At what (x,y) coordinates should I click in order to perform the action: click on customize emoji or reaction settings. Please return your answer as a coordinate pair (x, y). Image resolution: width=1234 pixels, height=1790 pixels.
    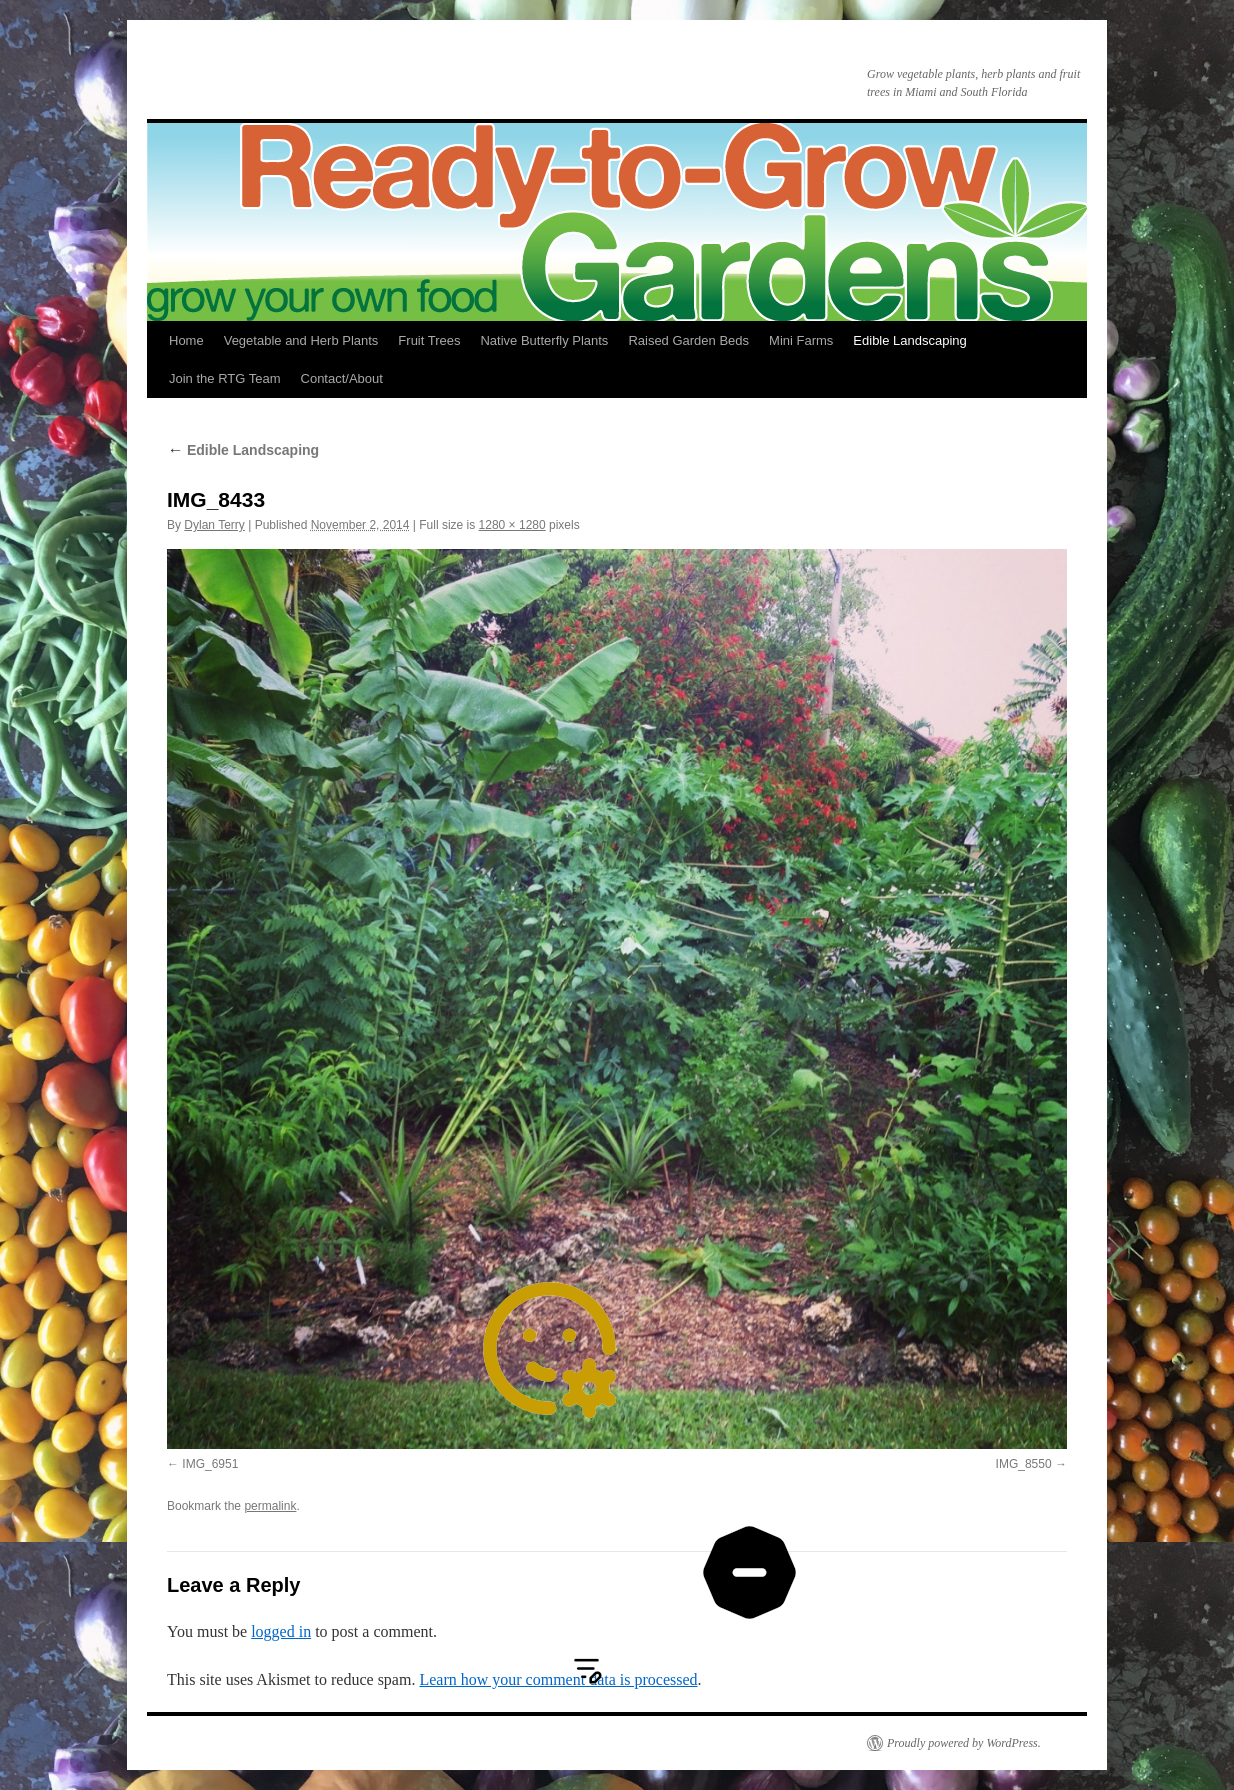
    Looking at the image, I should click on (549, 1348).